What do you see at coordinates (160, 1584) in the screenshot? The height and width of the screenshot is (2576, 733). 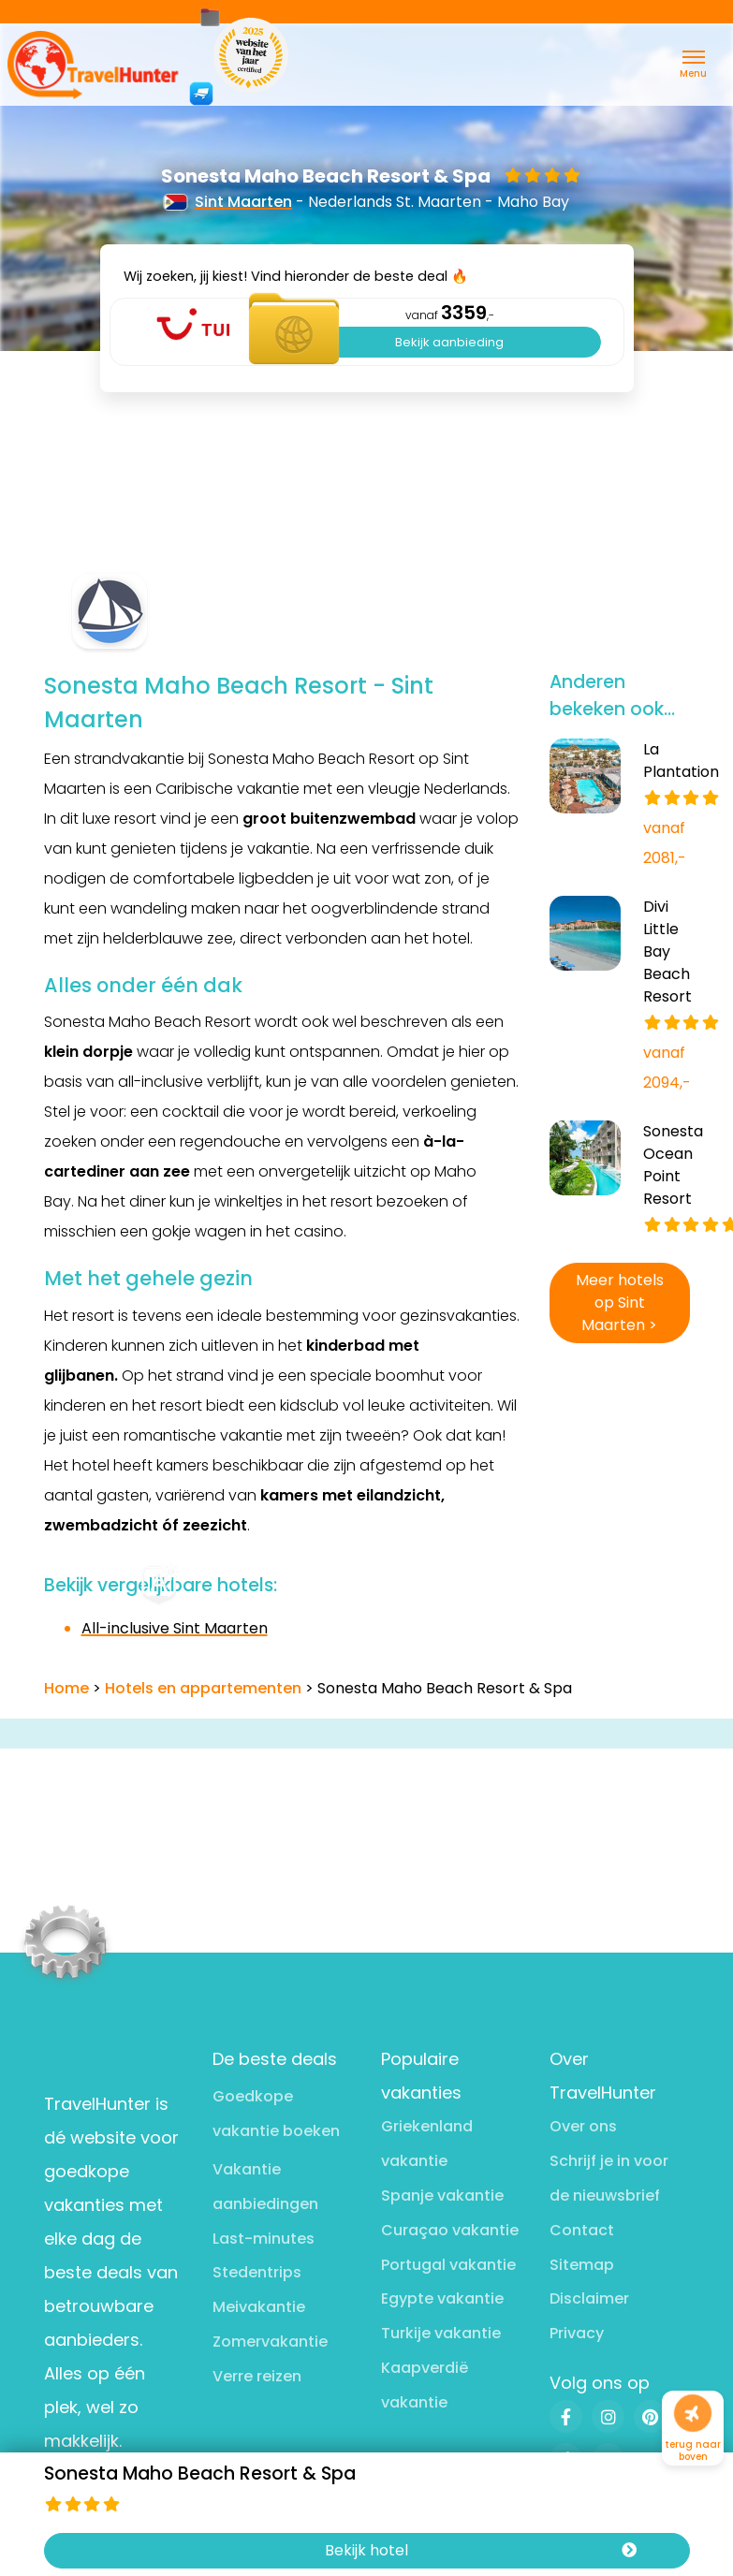 I see `adjust keyboard backlight brightness` at bounding box center [160, 1584].